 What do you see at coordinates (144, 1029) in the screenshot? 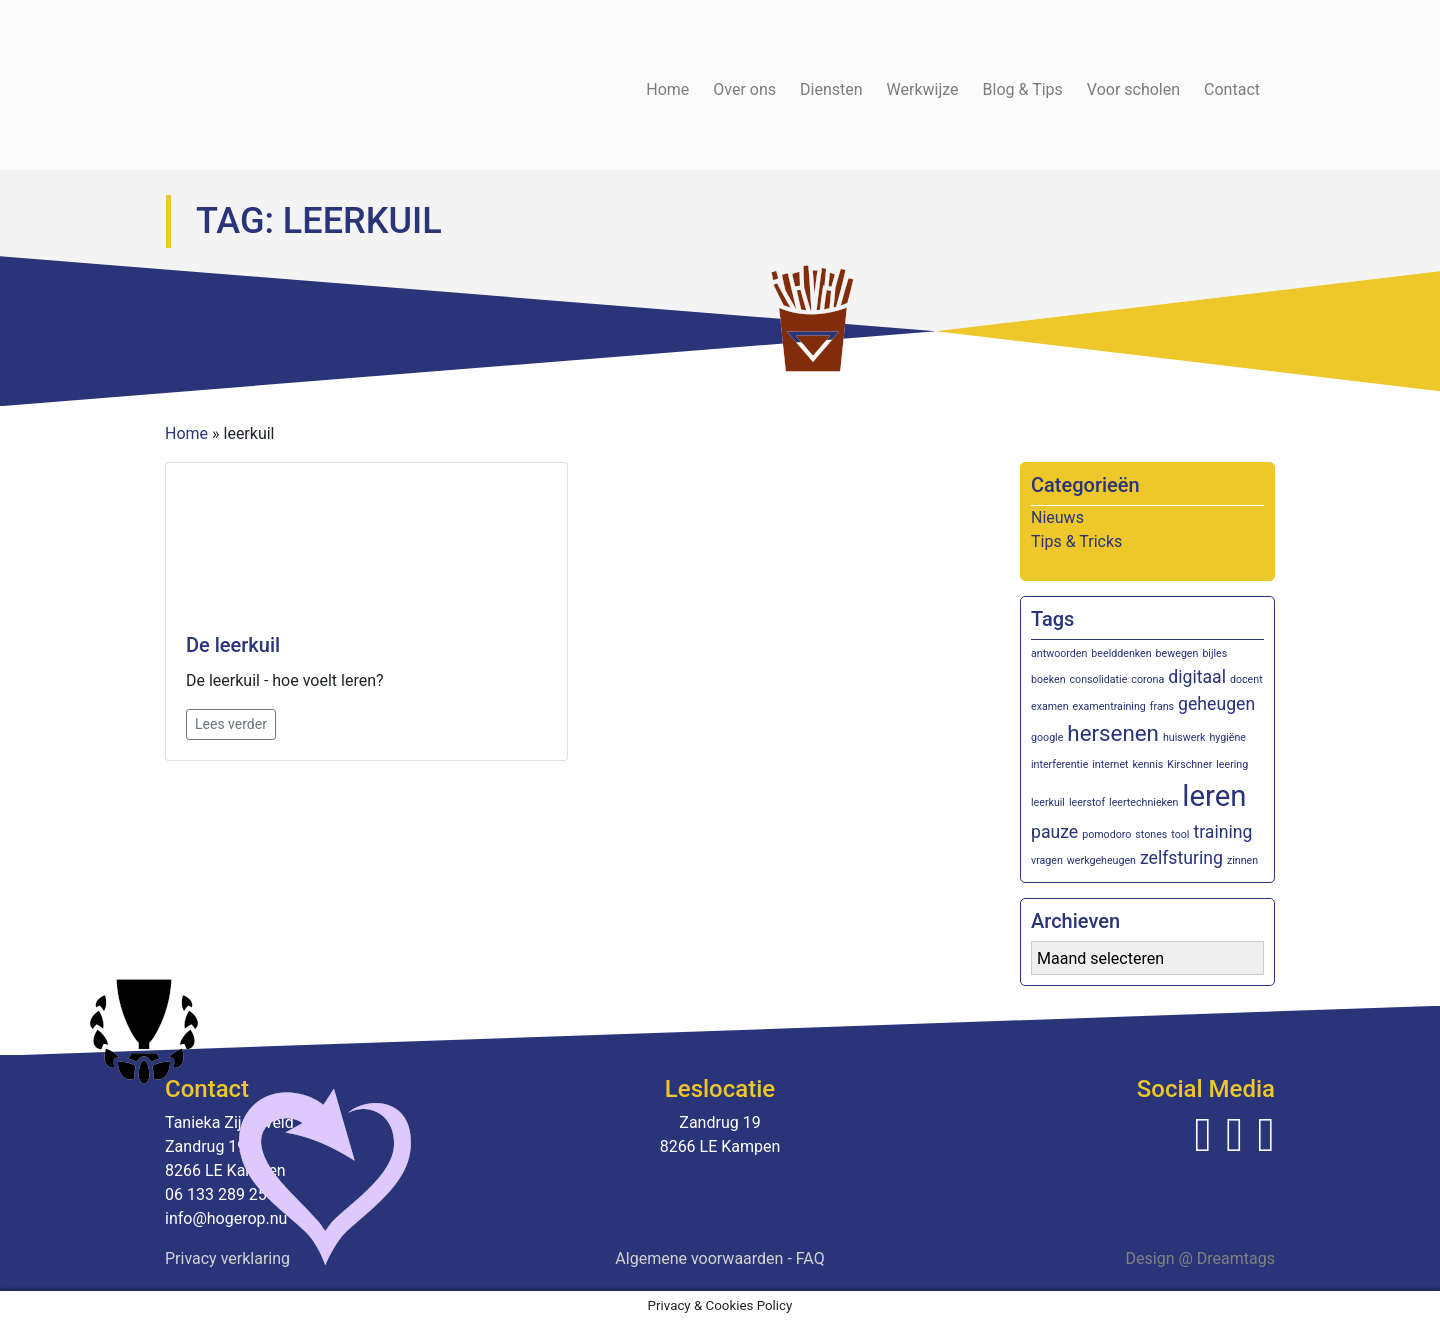
I see `view achievements or awards` at bounding box center [144, 1029].